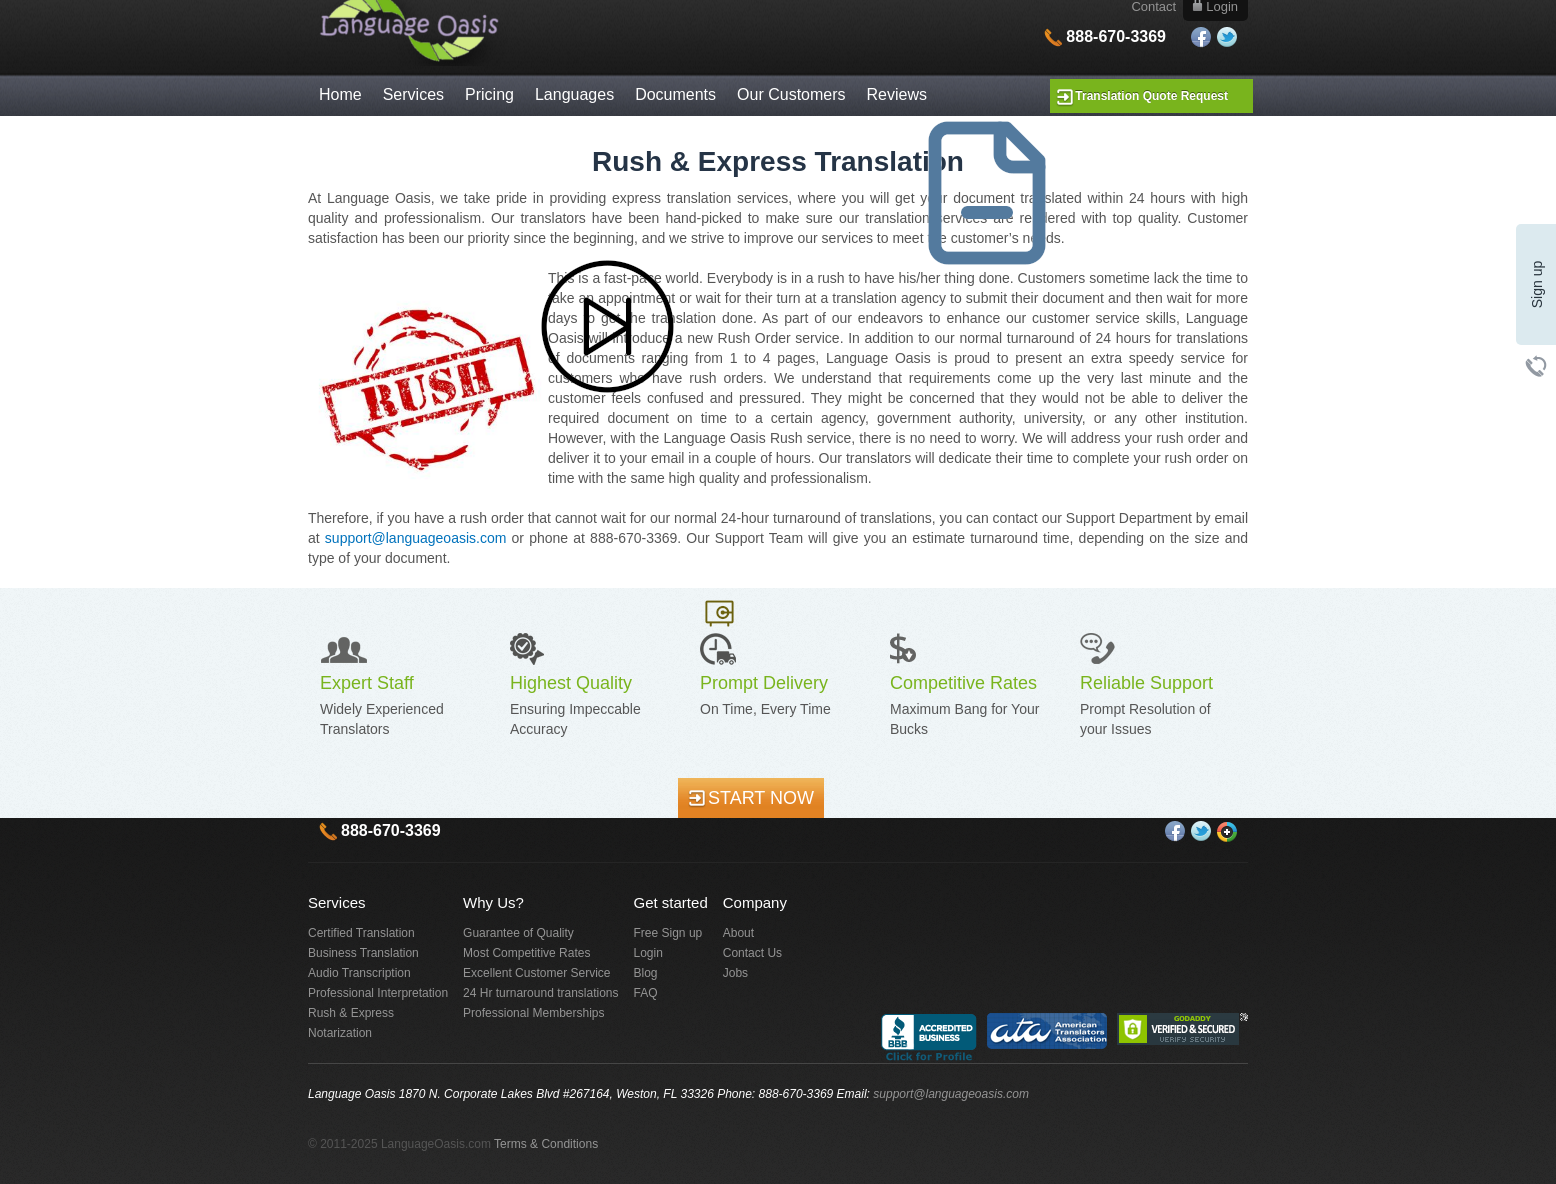  I want to click on access secure storage or vault, so click(719, 612).